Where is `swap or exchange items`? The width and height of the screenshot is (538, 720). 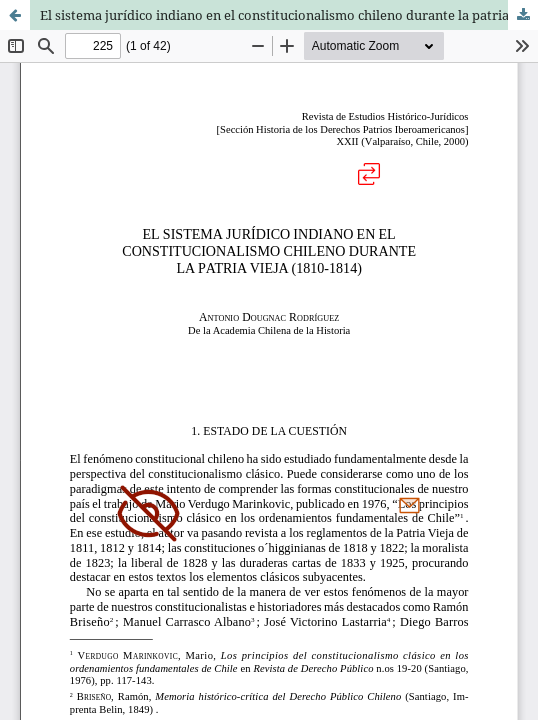 swap or exchange items is located at coordinates (369, 174).